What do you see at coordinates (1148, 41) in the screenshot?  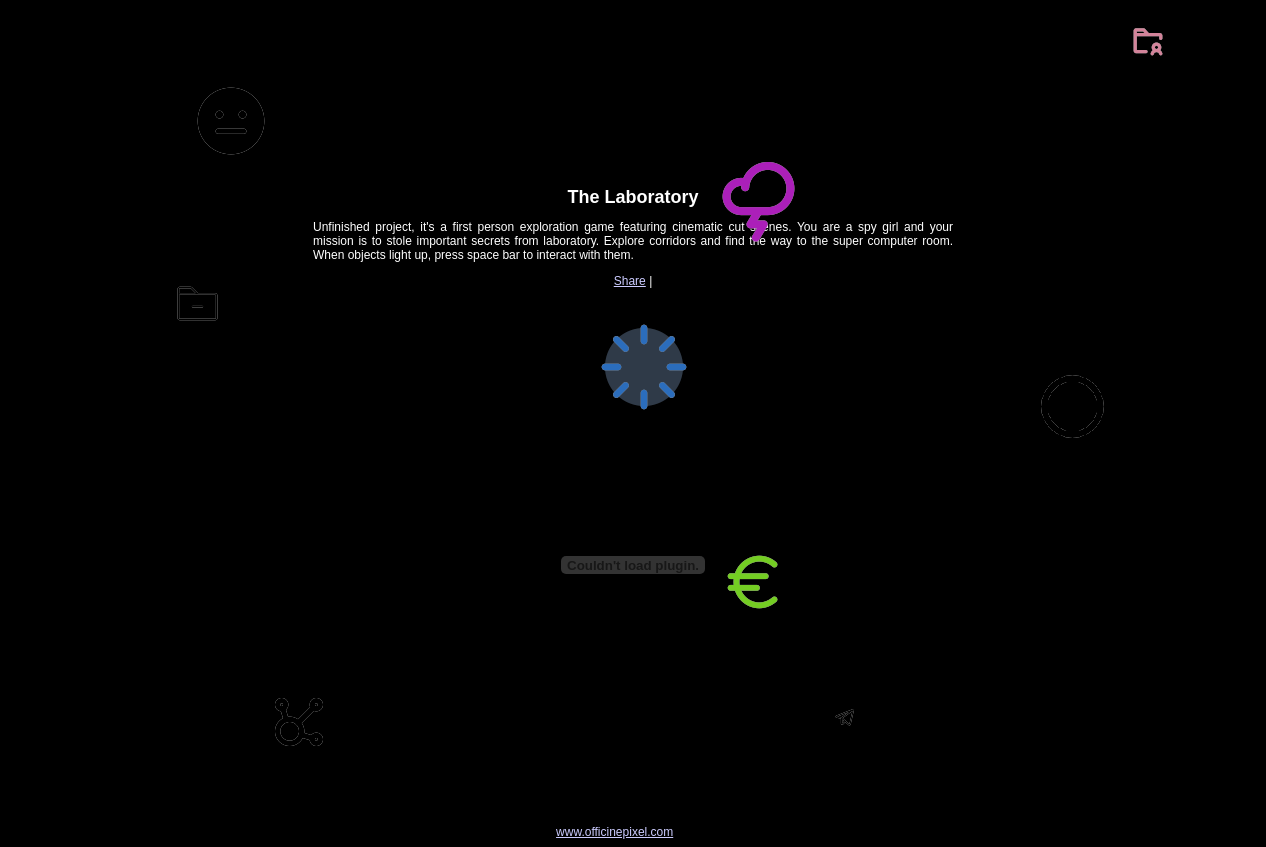 I see `access user files or personal folder` at bounding box center [1148, 41].